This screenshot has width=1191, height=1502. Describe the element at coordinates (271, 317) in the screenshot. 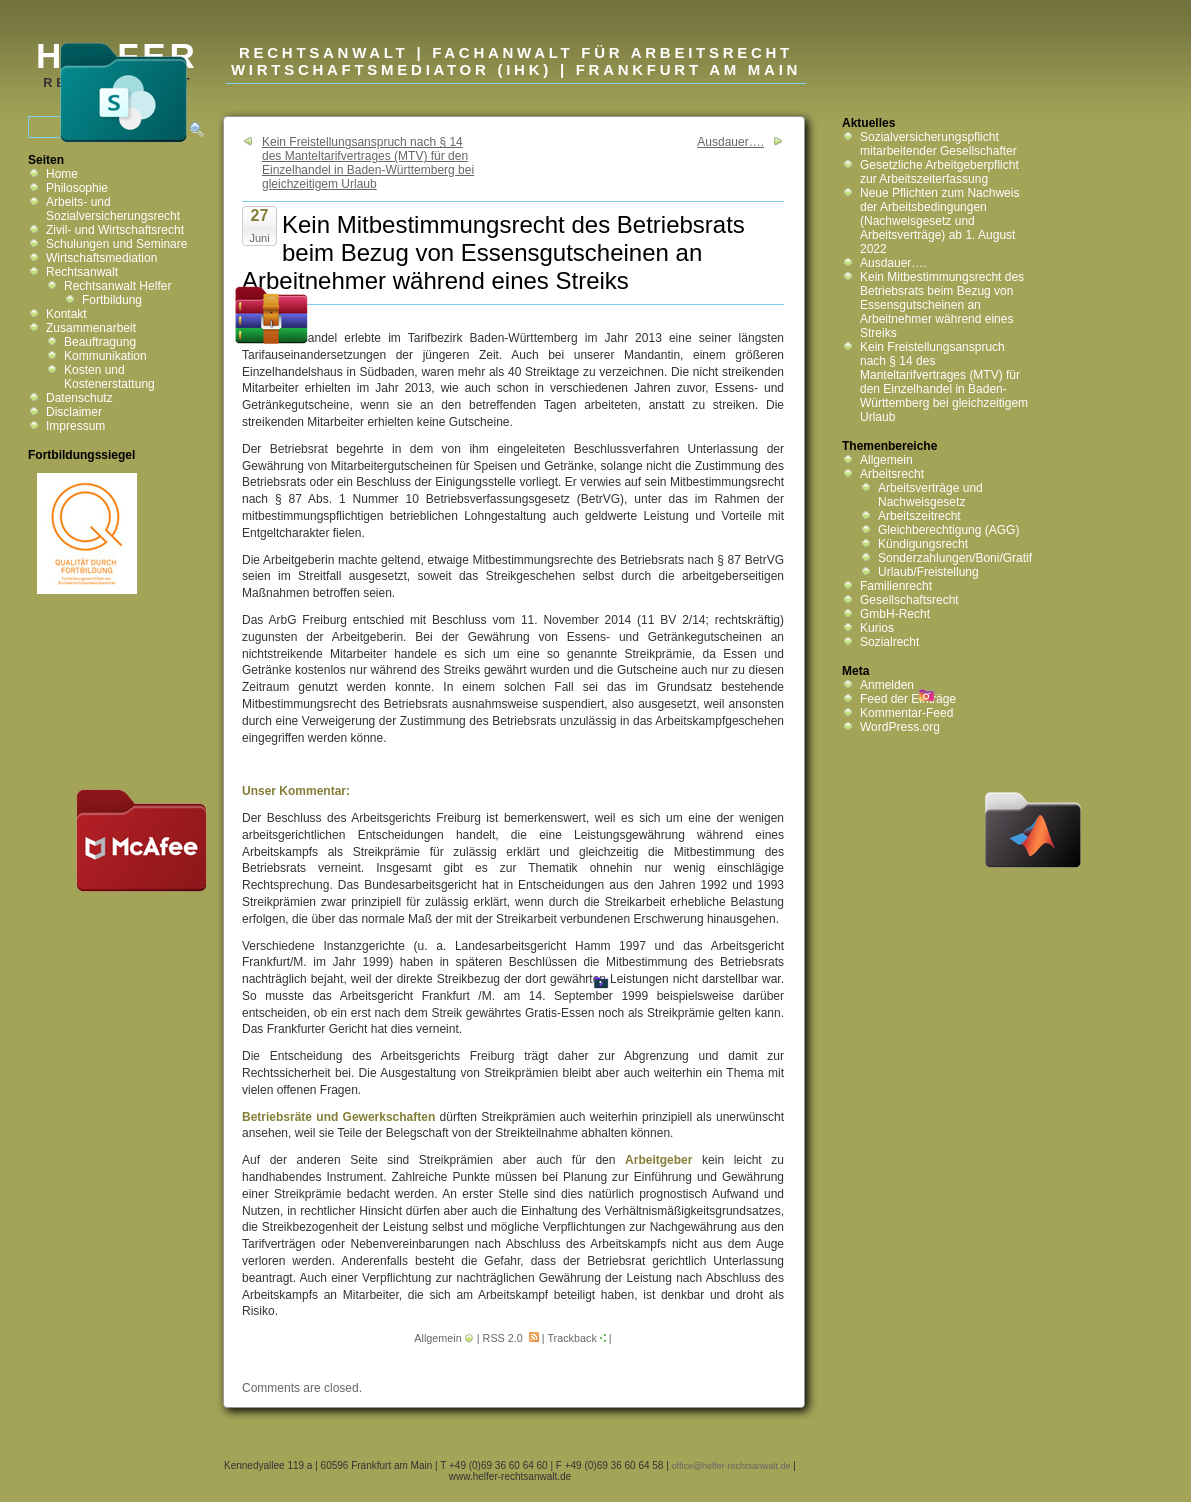

I see `open folder containing WinRAR archives` at that location.